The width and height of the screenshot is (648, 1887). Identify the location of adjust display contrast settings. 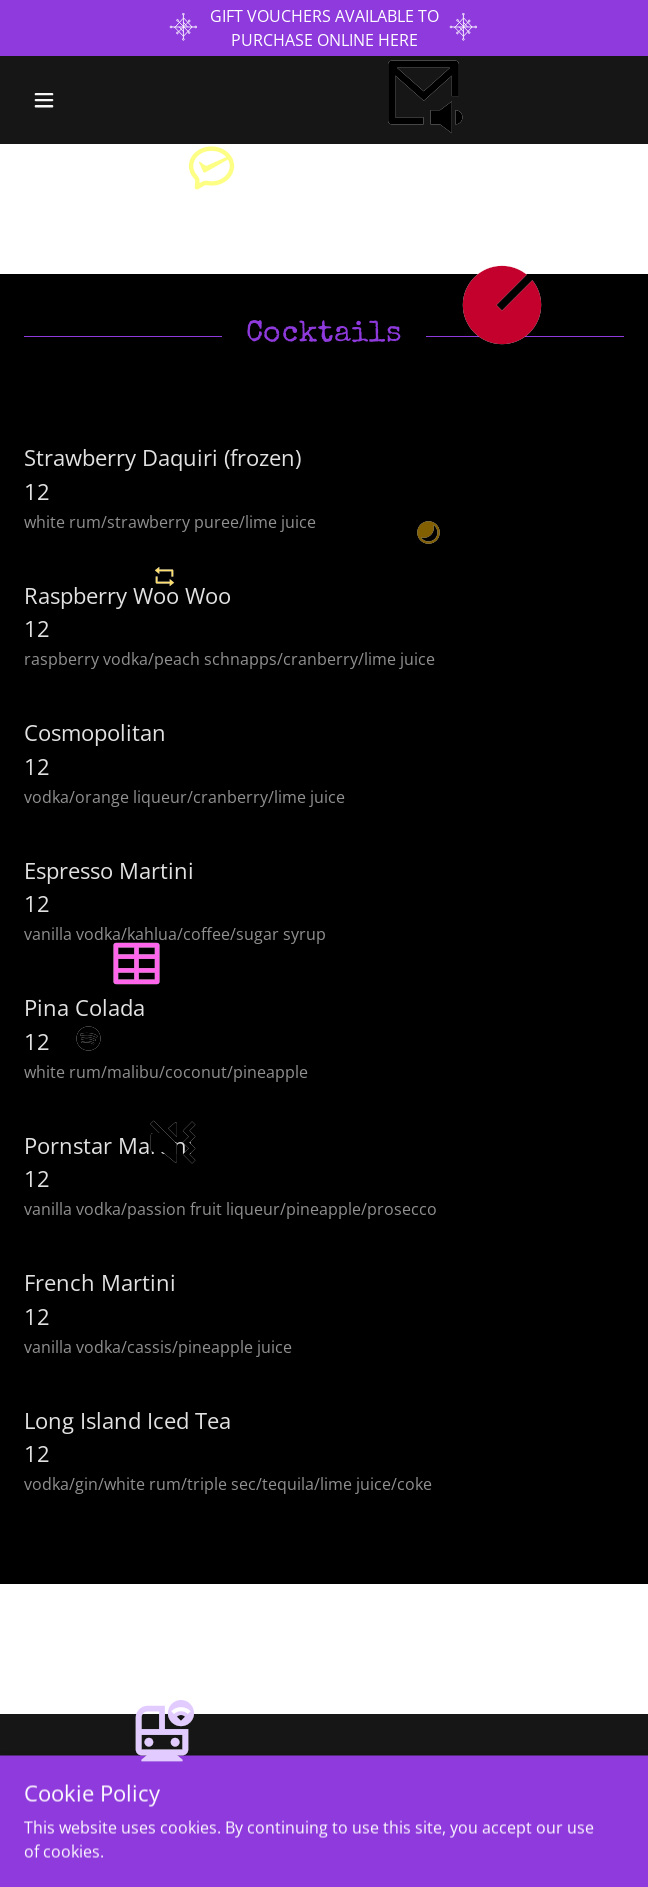
(428, 532).